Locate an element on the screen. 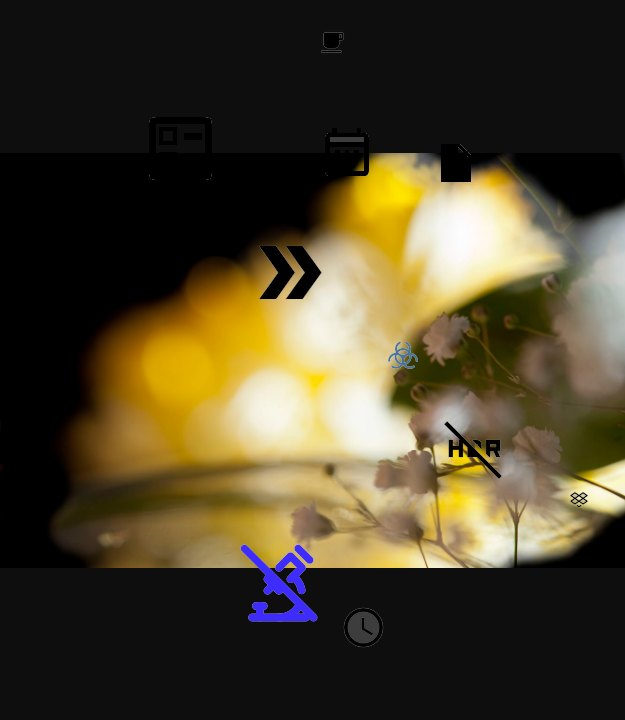 The height and width of the screenshot is (720, 625). select a date range is located at coordinates (347, 152).